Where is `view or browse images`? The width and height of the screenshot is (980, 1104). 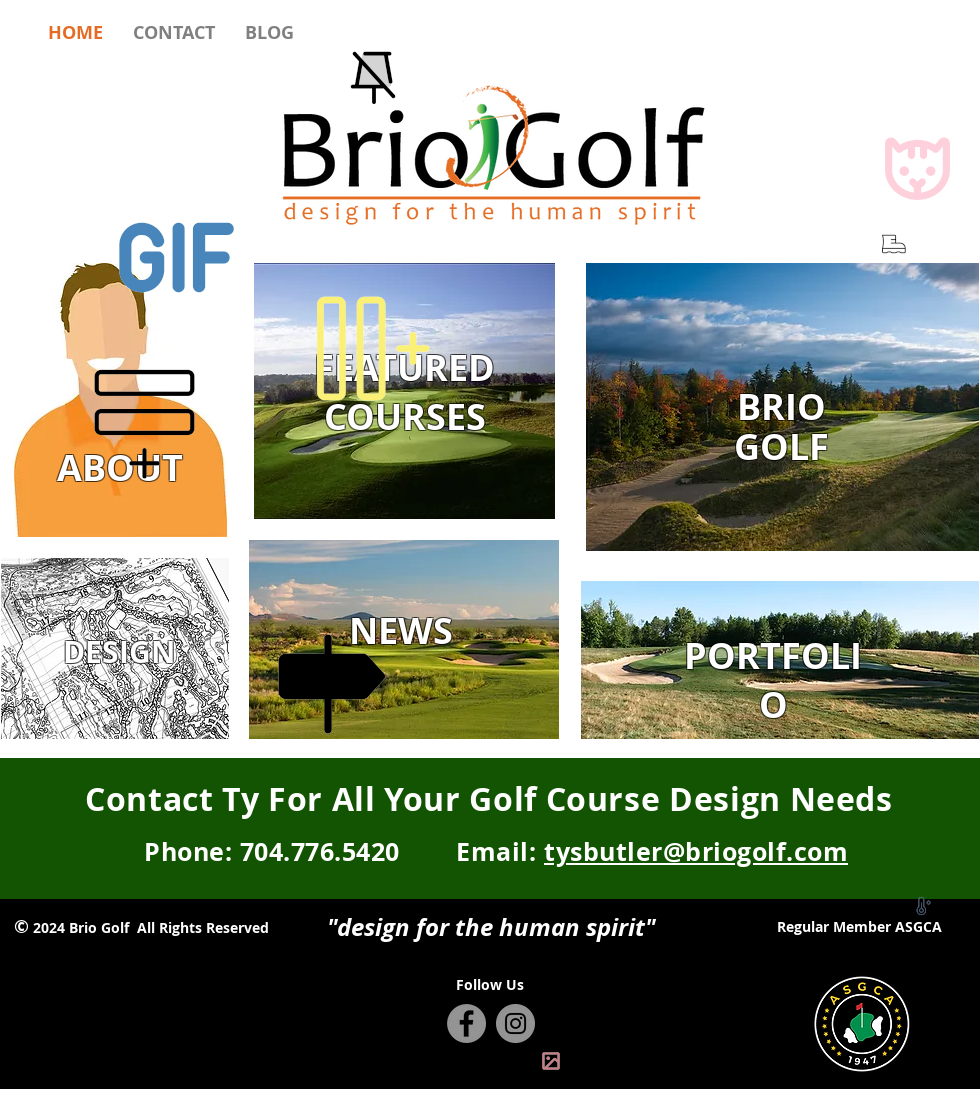
view or browse images is located at coordinates (551, 1061).